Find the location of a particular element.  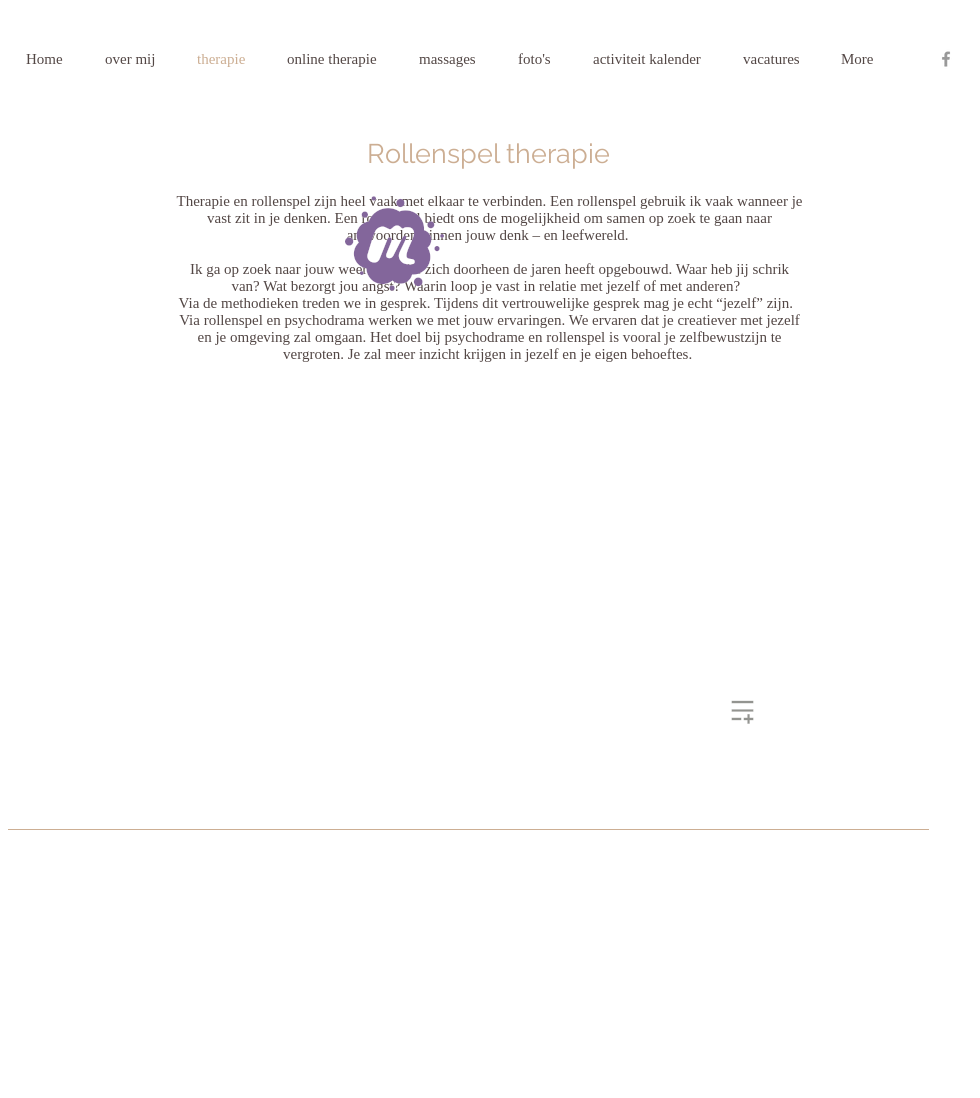

add a new menu item is located at coordinates (742, 710).